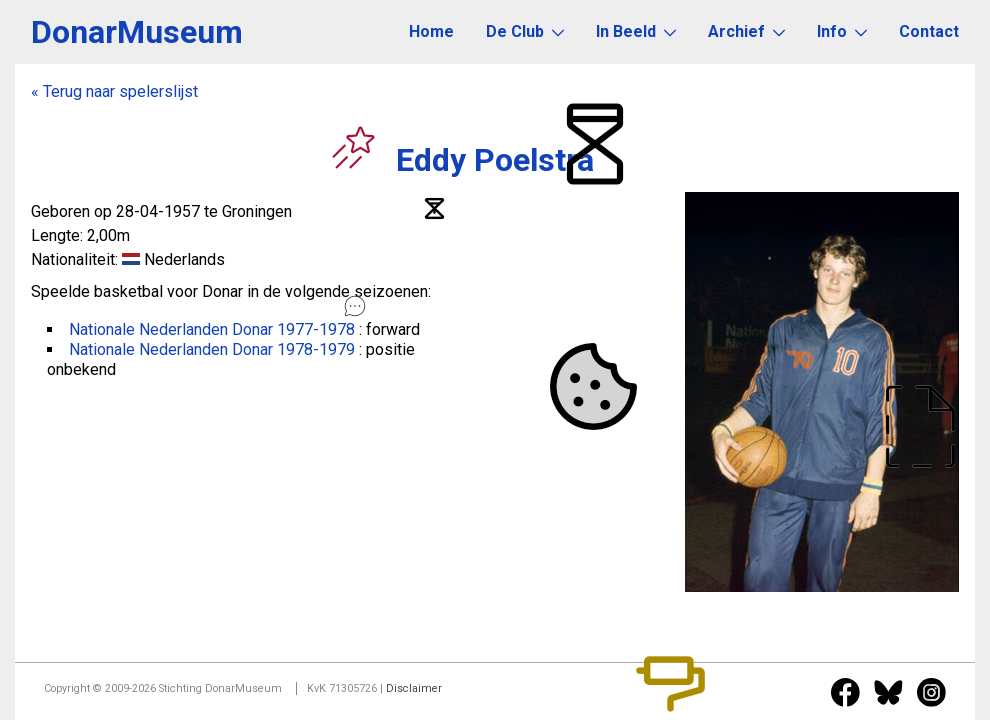 The image size is (990, 720). I want to click on add to favorites or wishlist, so click(353, 147).